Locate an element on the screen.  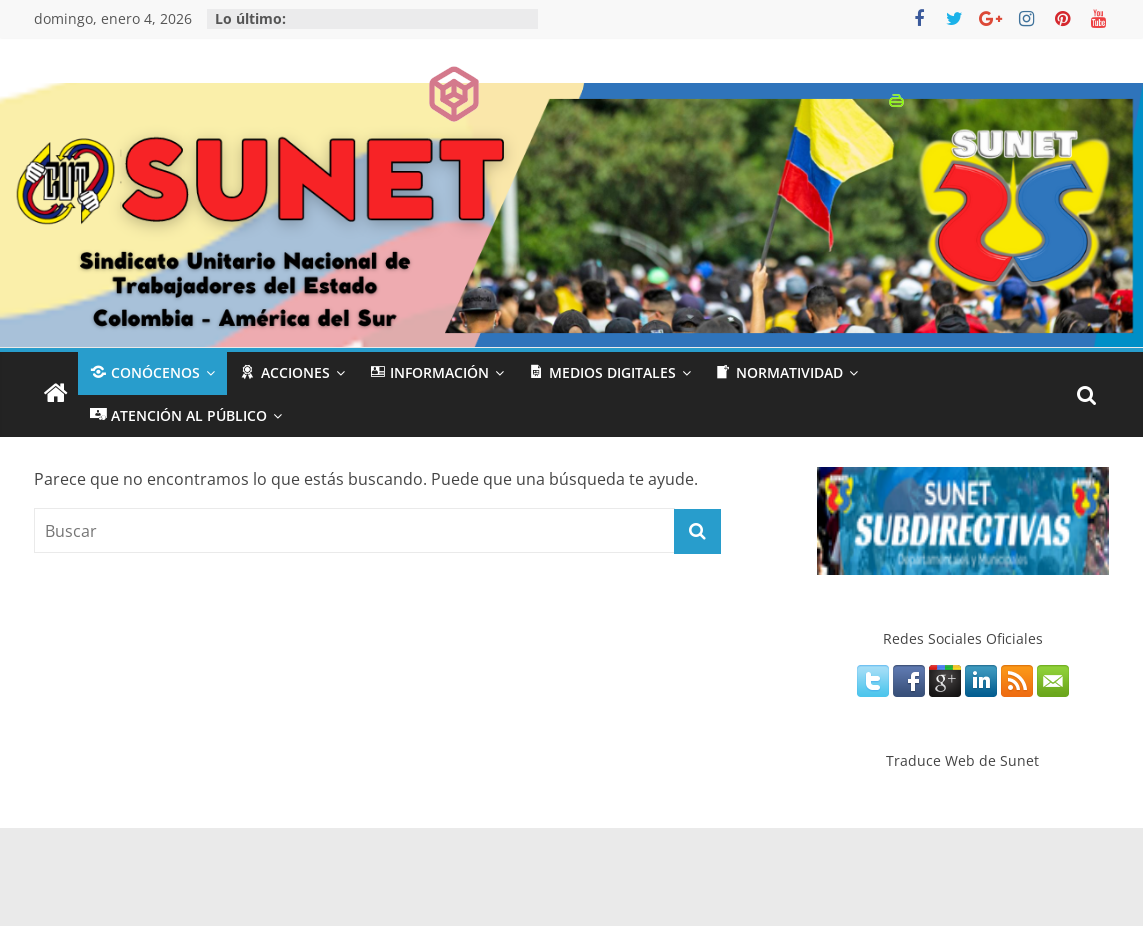
access curling sport content or scores is located at coordinates (896, 100).